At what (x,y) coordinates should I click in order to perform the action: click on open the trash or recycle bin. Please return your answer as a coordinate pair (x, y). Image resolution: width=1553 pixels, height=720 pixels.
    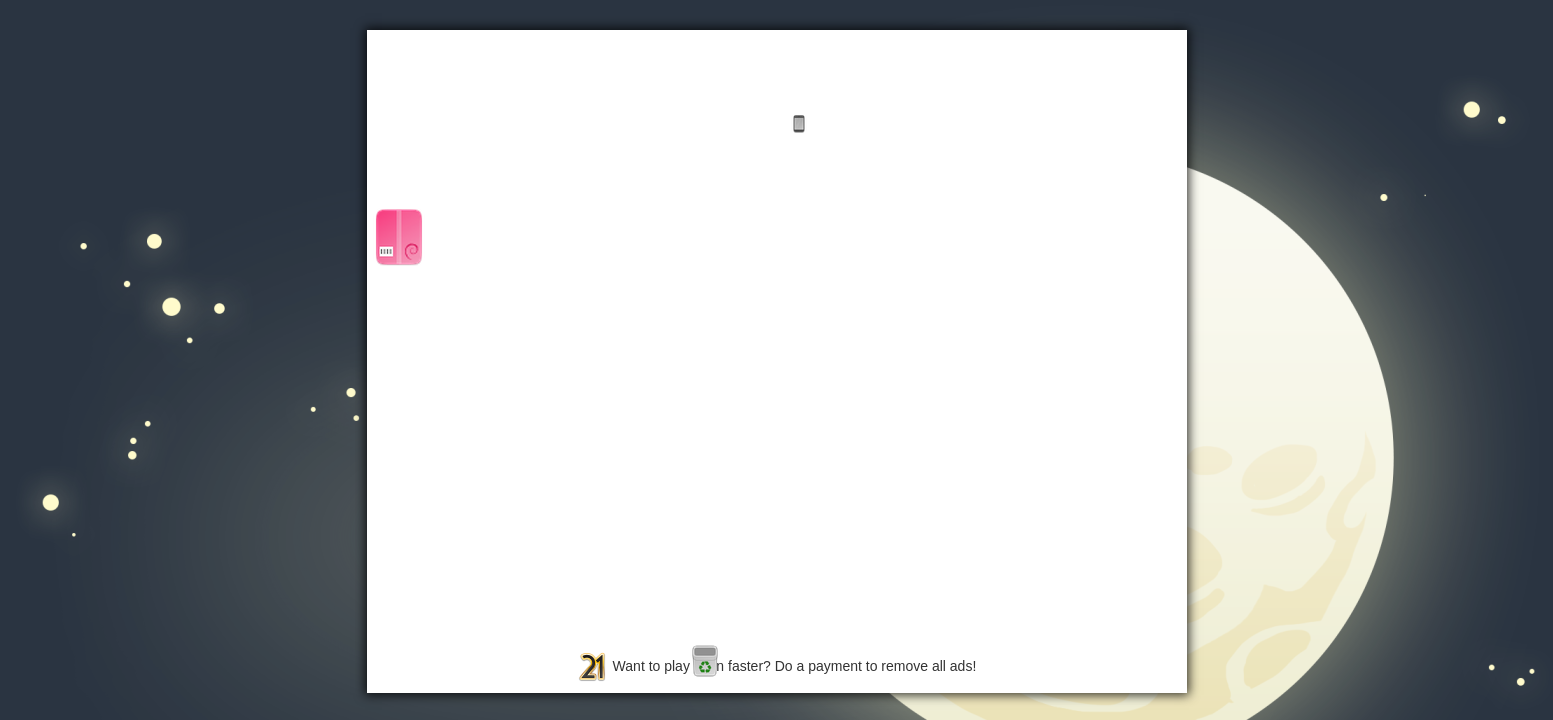
    Looking at the image, I should click on (705, 661).